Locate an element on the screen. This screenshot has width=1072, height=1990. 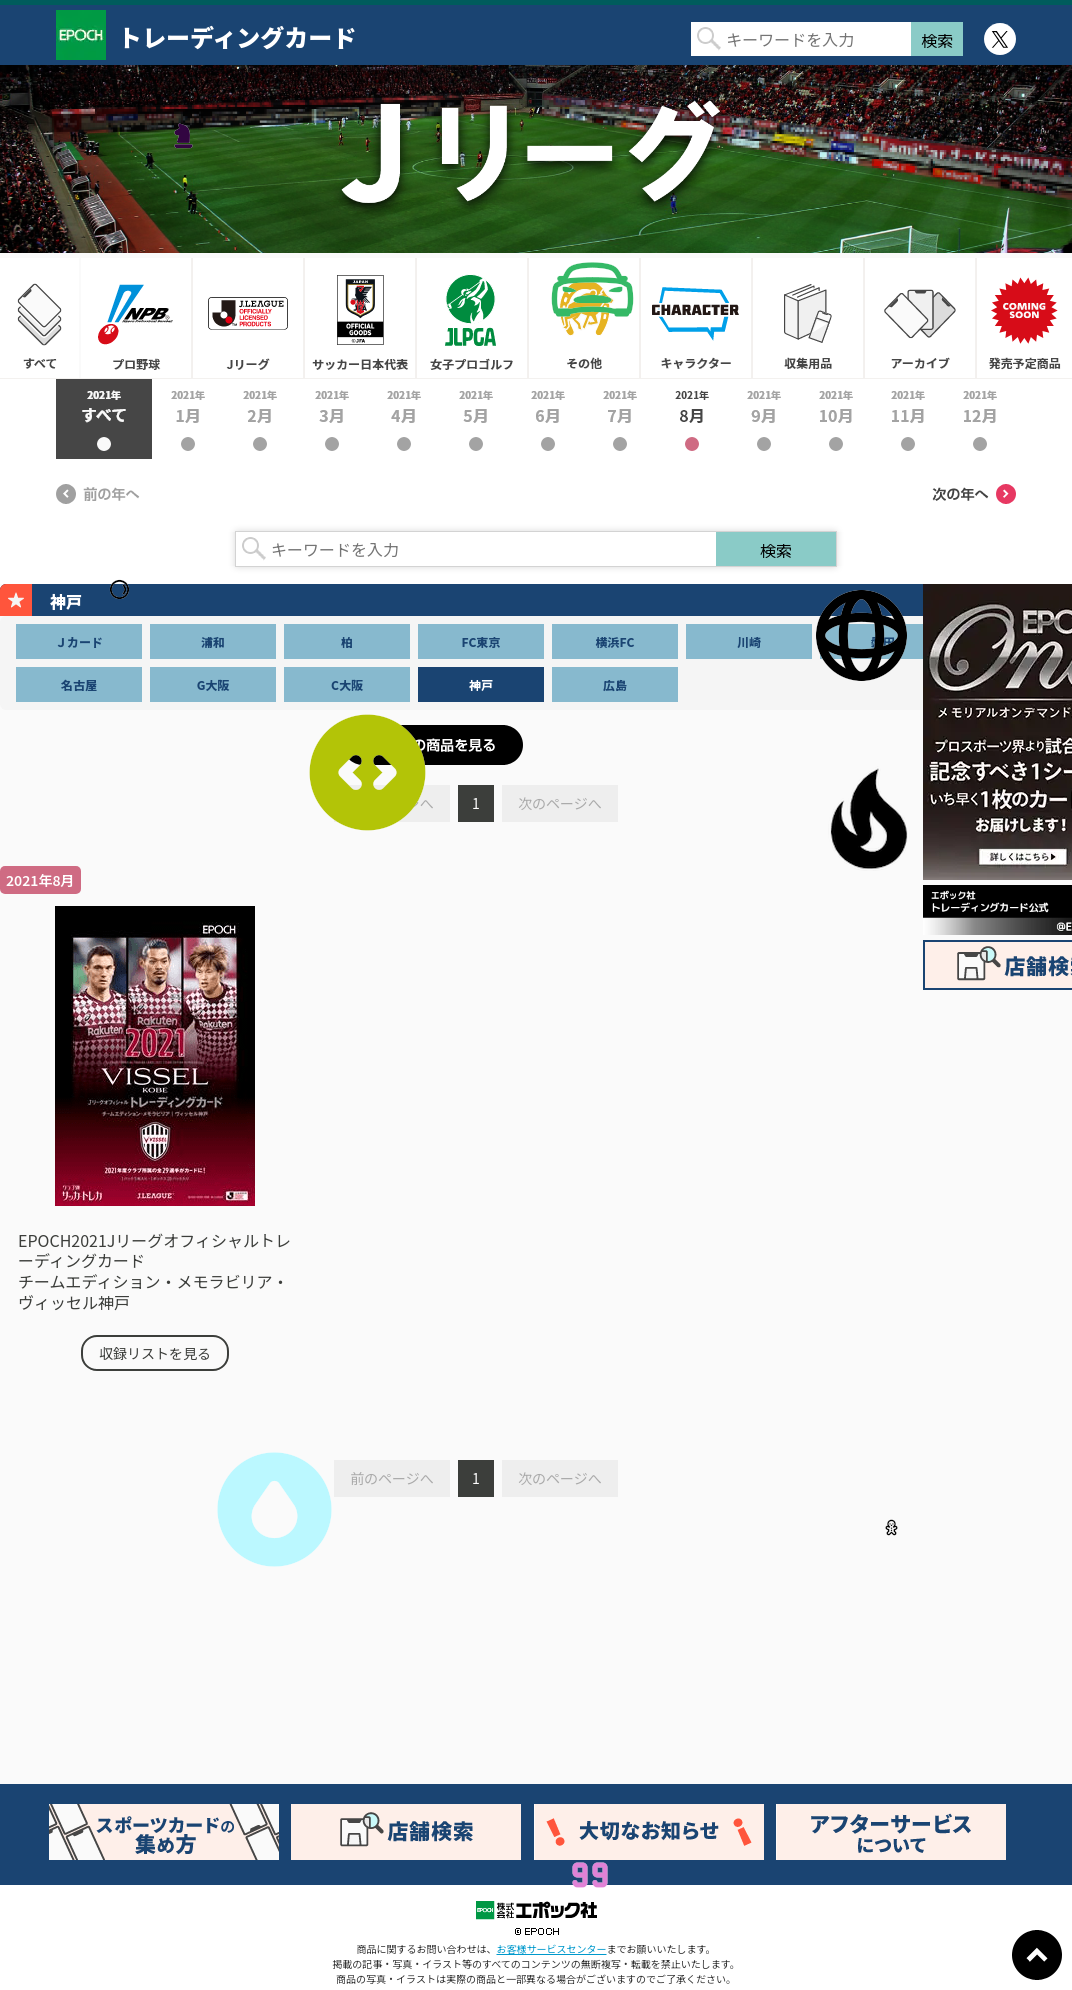
adjust color or ink settings is located at coordinates (274, 1509).